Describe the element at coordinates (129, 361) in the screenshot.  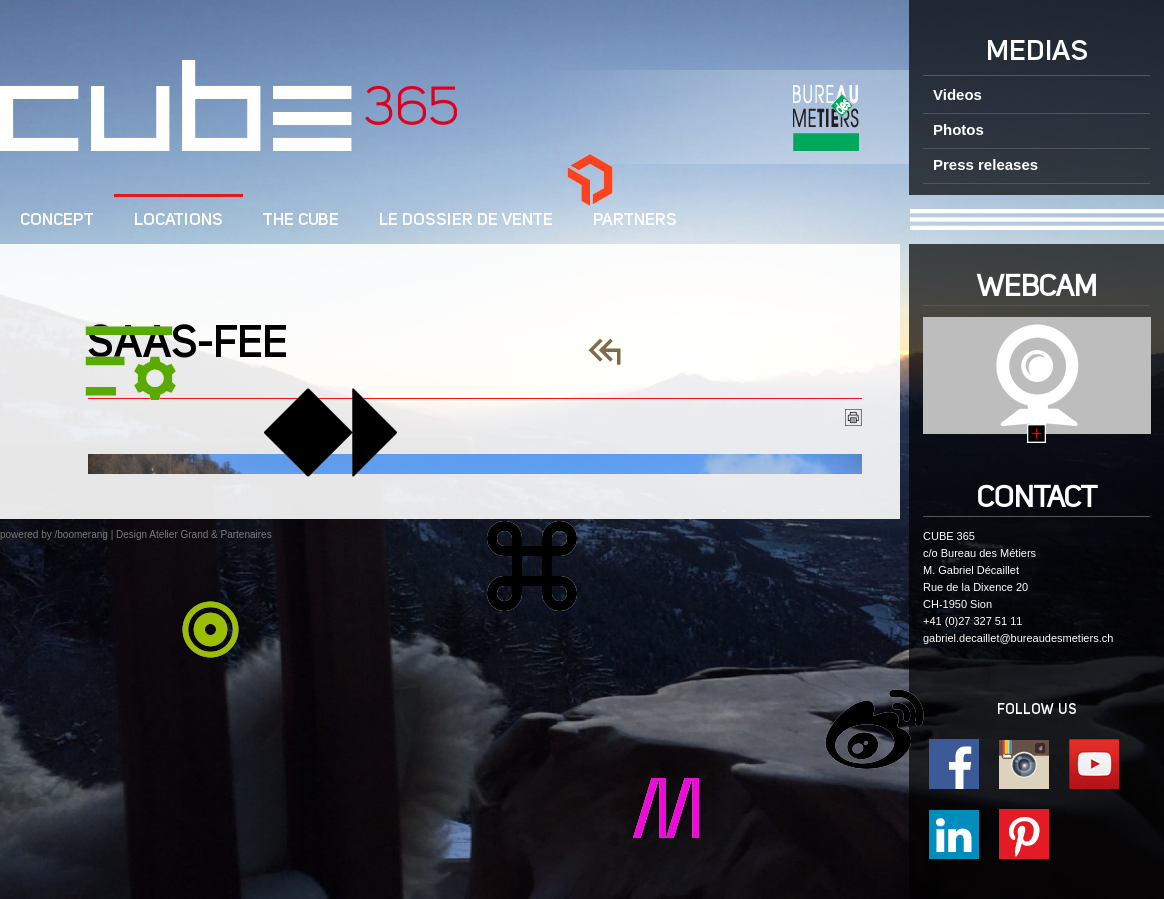
I see `access list or menu settings` at that location.